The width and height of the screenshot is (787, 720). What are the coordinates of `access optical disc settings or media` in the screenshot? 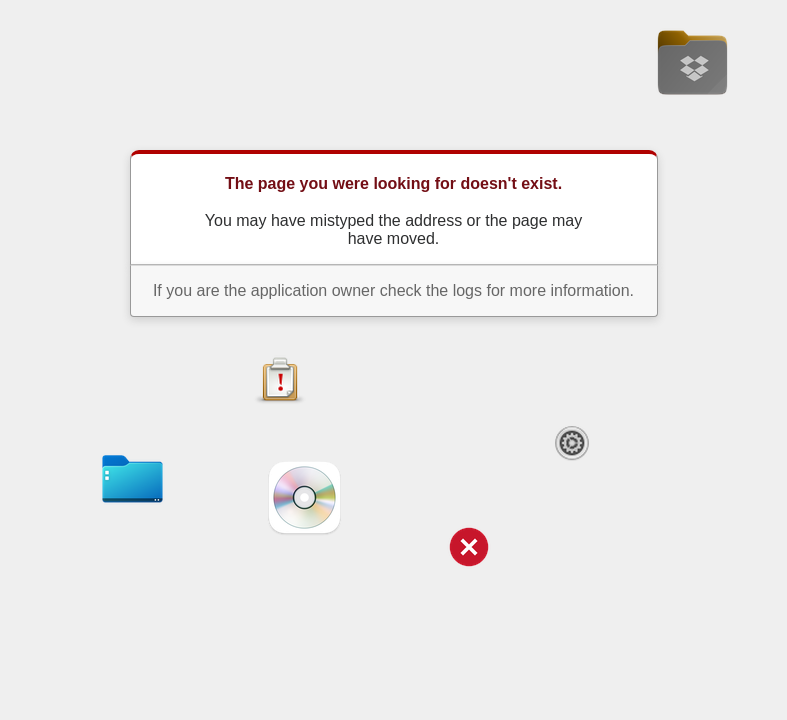 It's located at (304, 497).